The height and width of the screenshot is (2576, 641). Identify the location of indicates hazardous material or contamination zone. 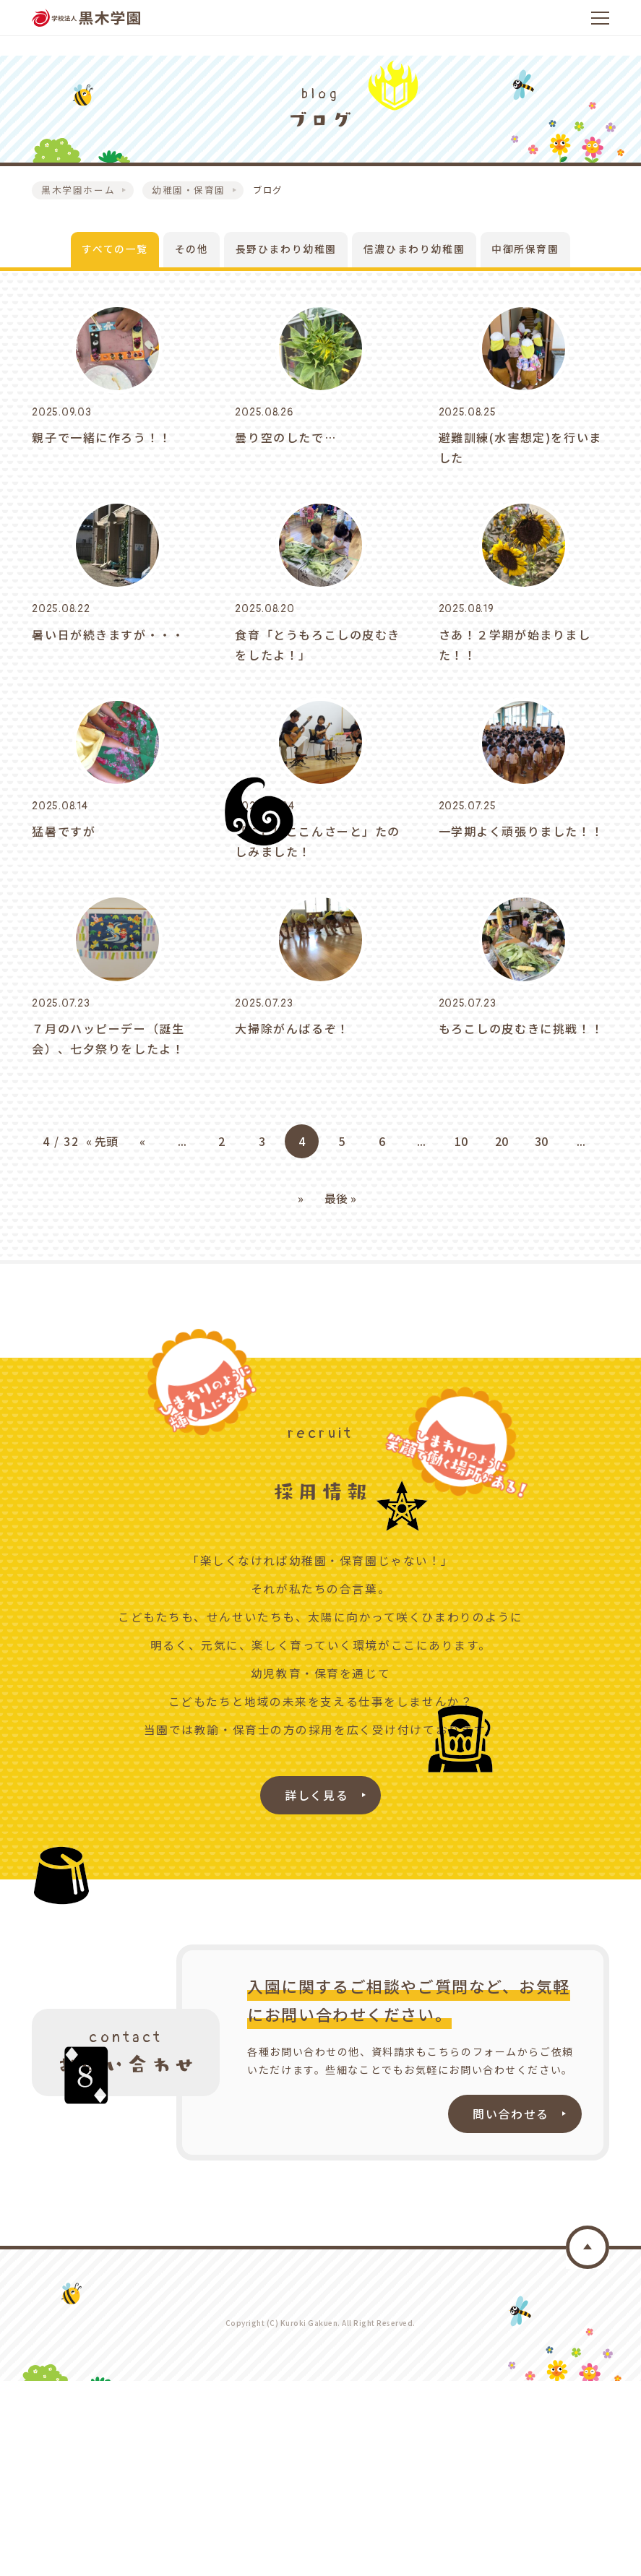
(460, 1737).